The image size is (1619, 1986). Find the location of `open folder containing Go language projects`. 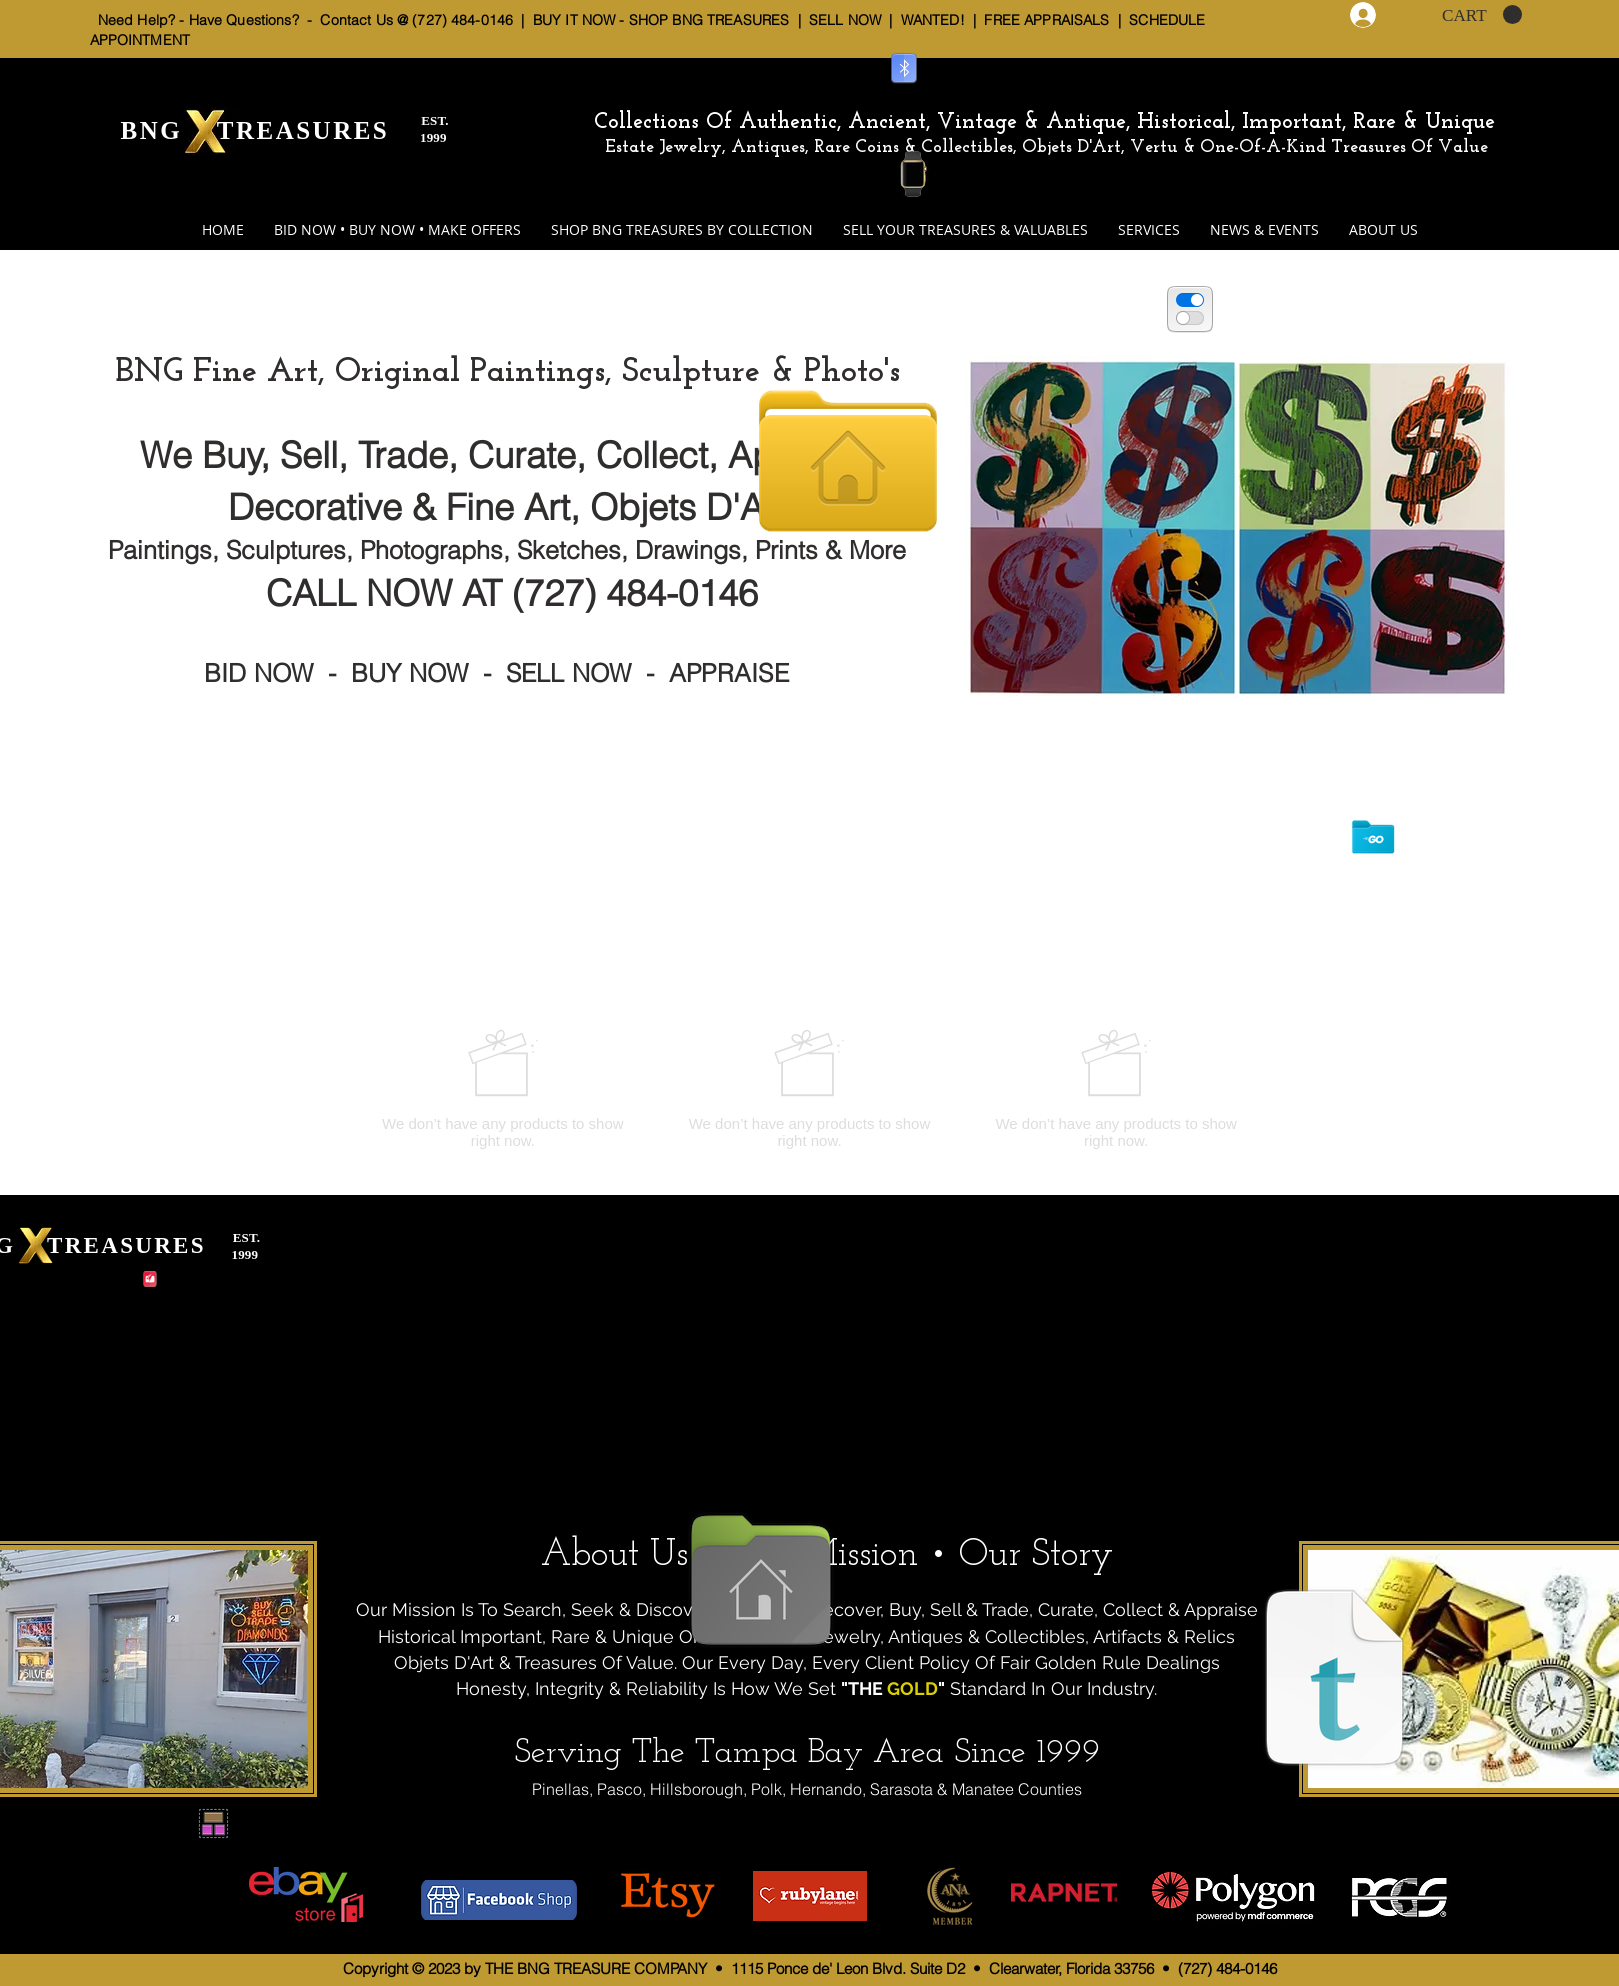

open folder containing Go language projects is located at coordinates (1373, 838).